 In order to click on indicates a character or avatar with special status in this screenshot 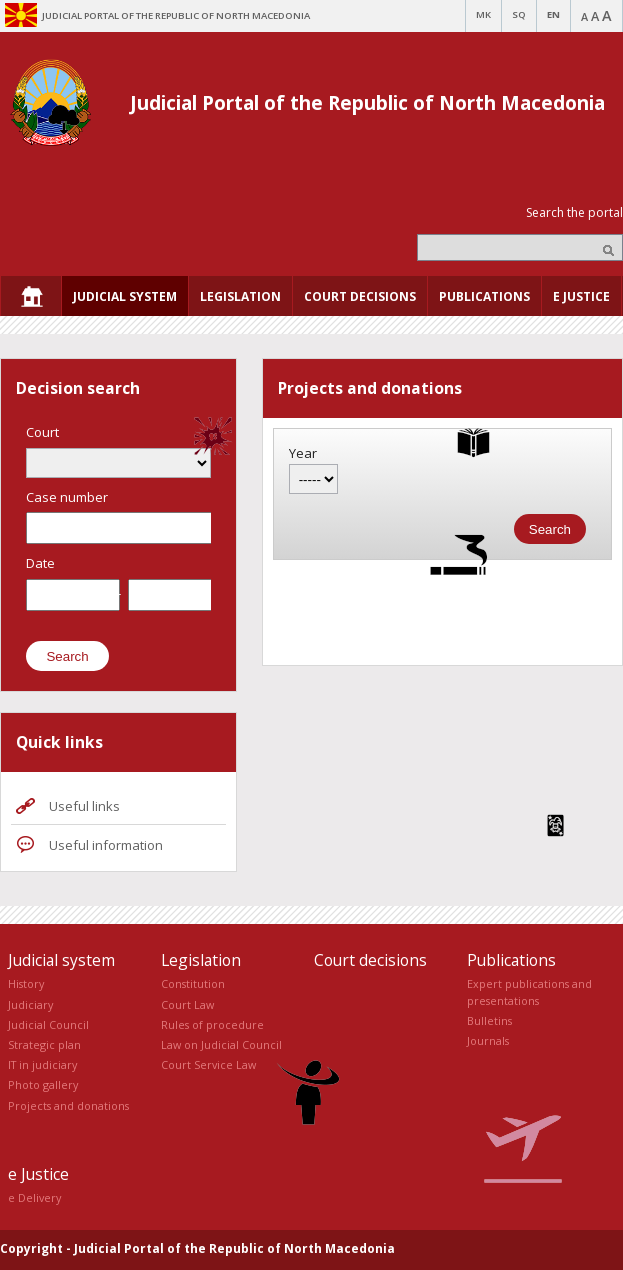, I will do `click(307, 1092)`.